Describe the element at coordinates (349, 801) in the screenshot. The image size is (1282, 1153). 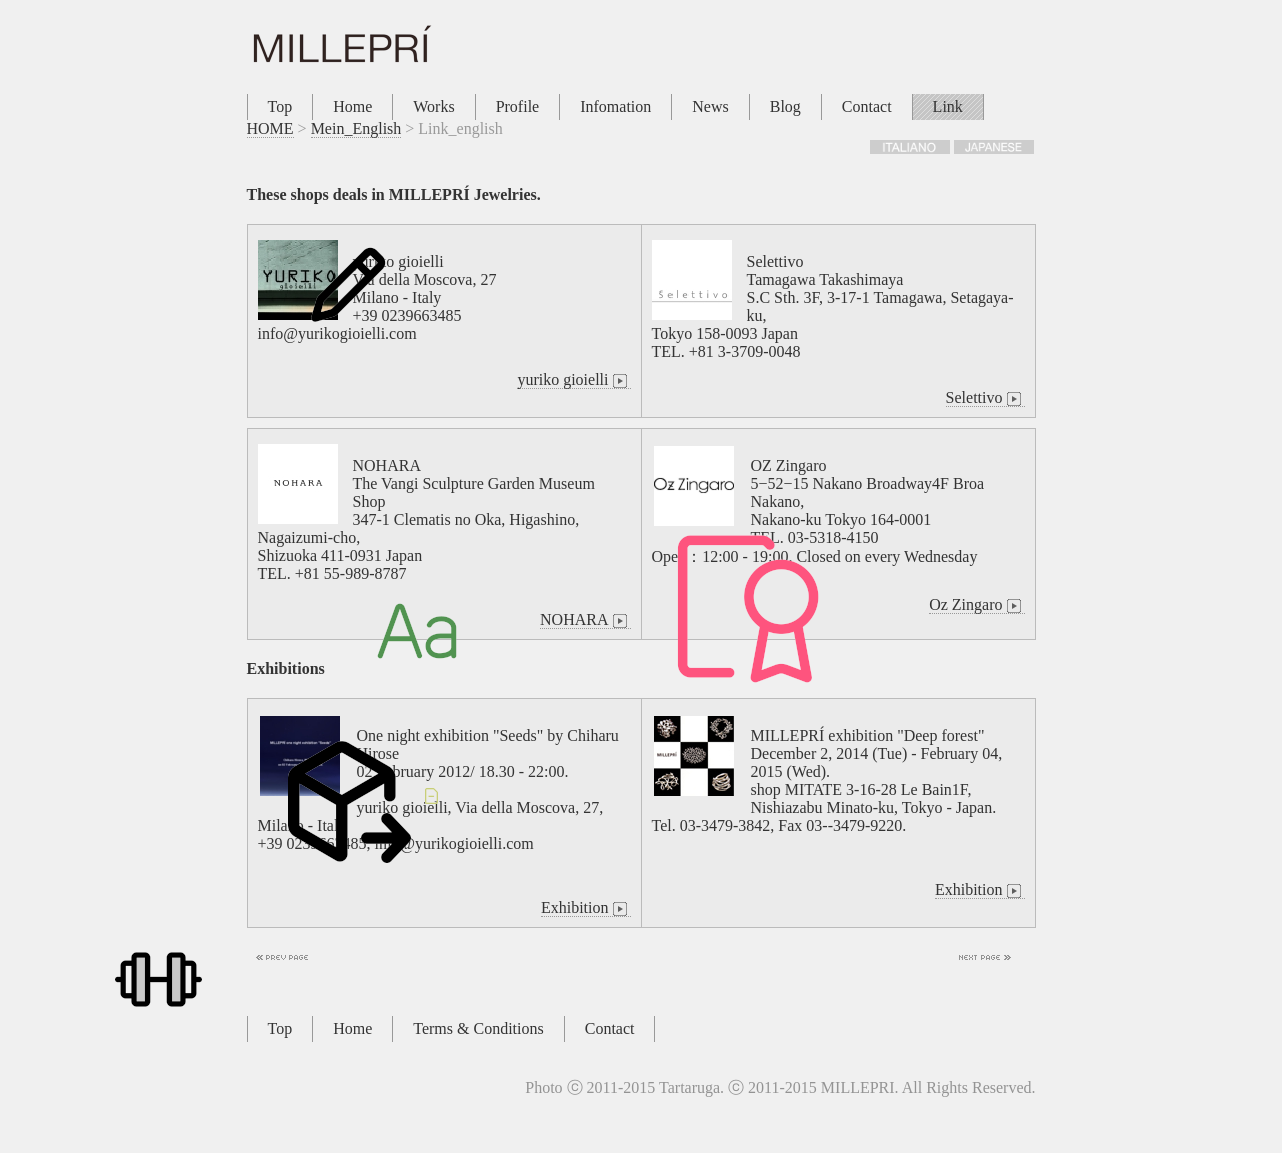
I see `view packages that depend on this repository` at that location.